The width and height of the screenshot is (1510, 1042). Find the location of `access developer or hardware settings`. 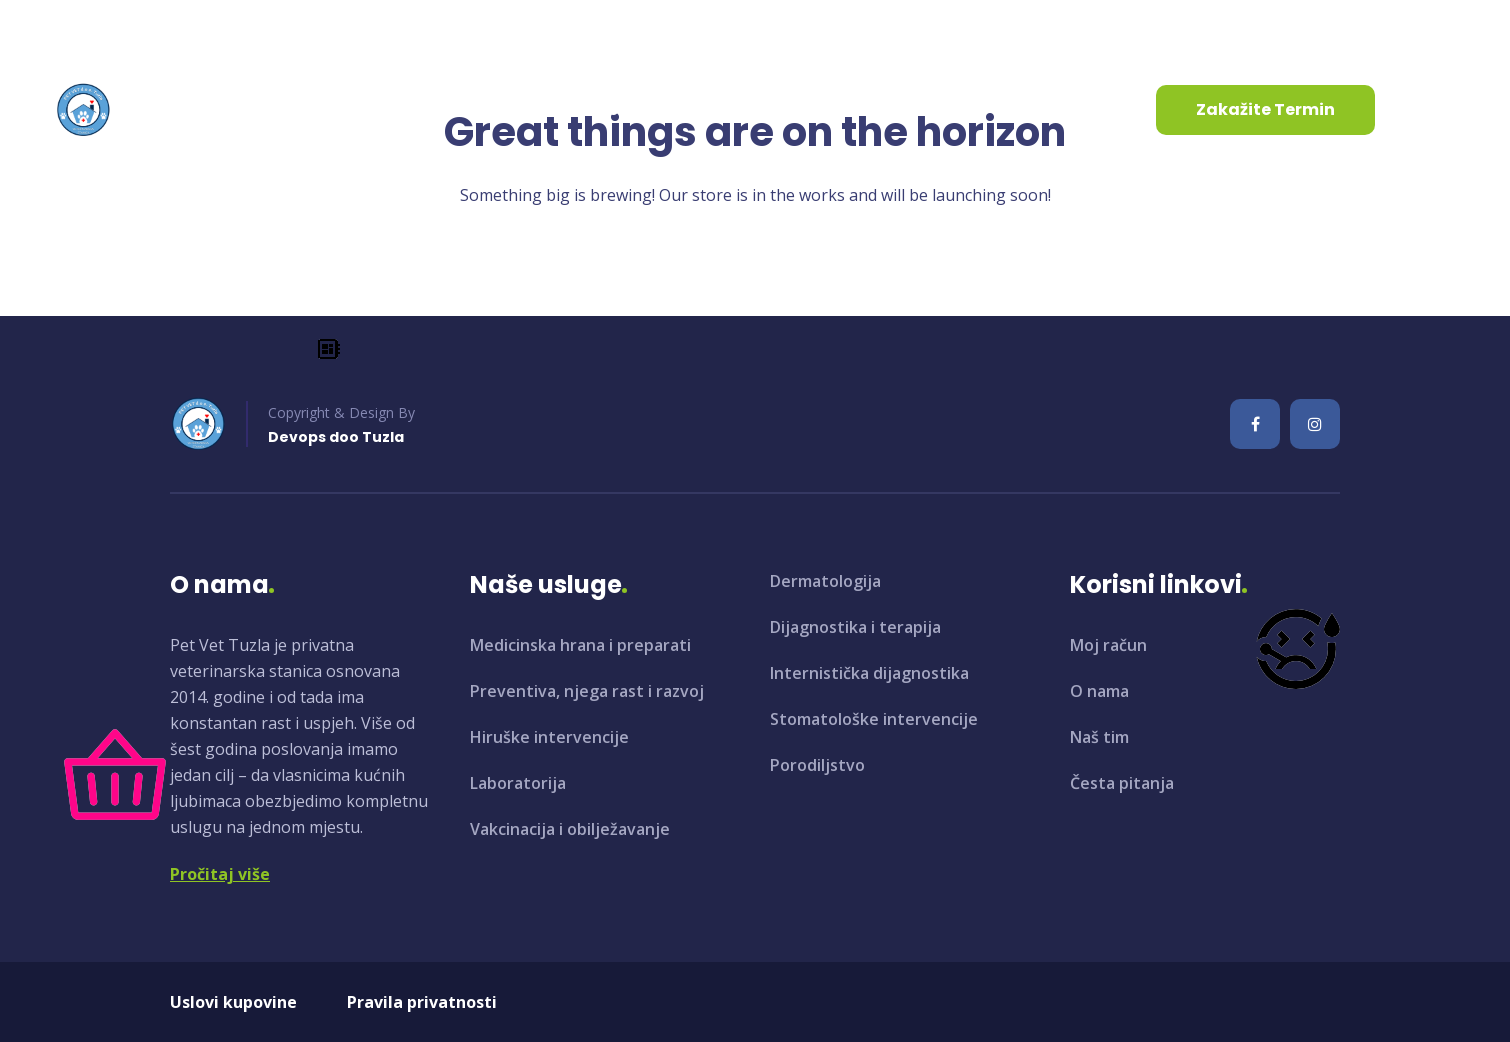

access developer or hardware settings is located at coordinates (329, 349).